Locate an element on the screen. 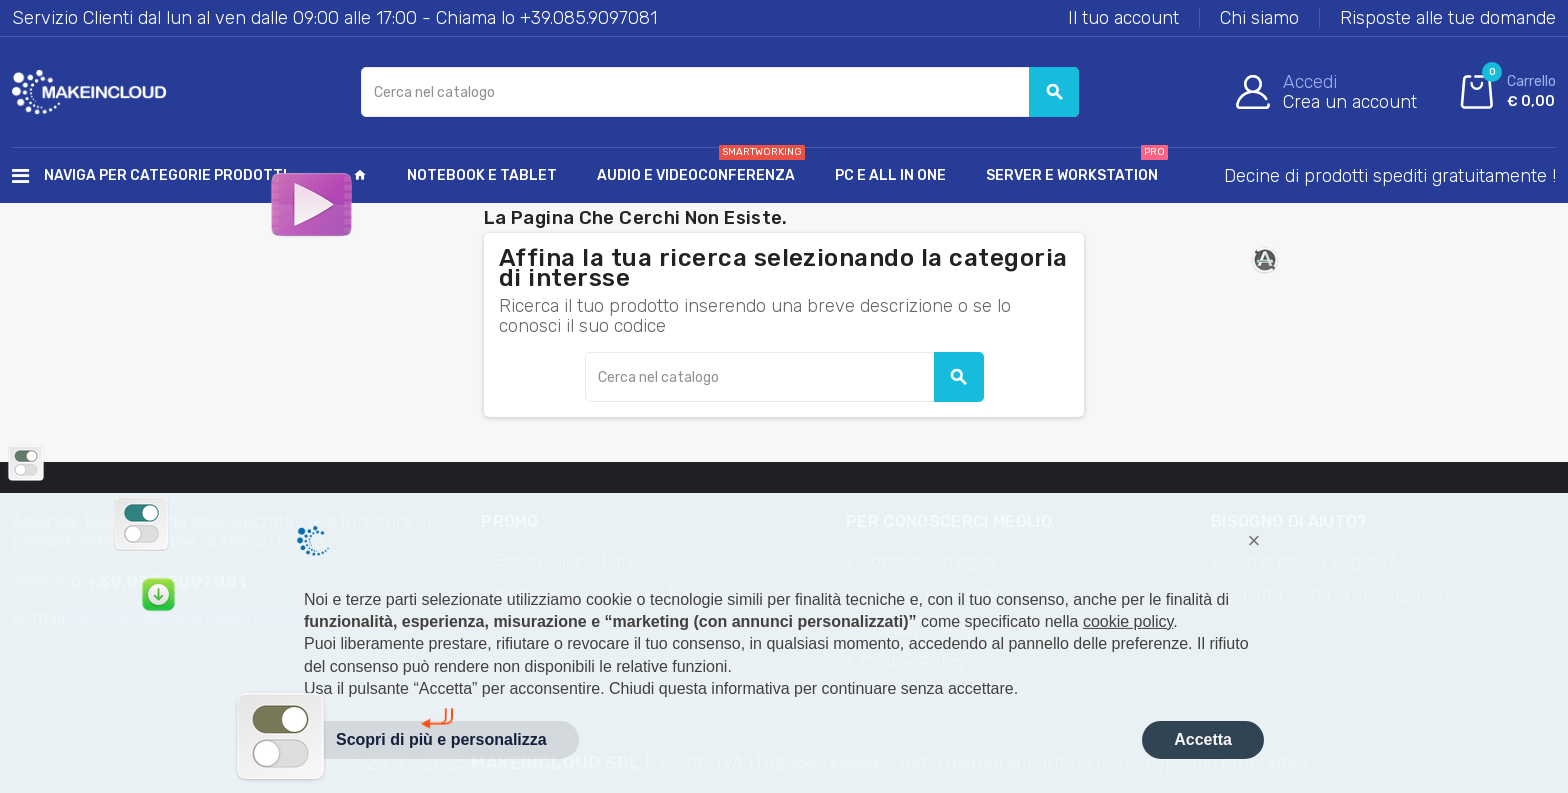  check for available software updates is located at coordinates (1265, 260).